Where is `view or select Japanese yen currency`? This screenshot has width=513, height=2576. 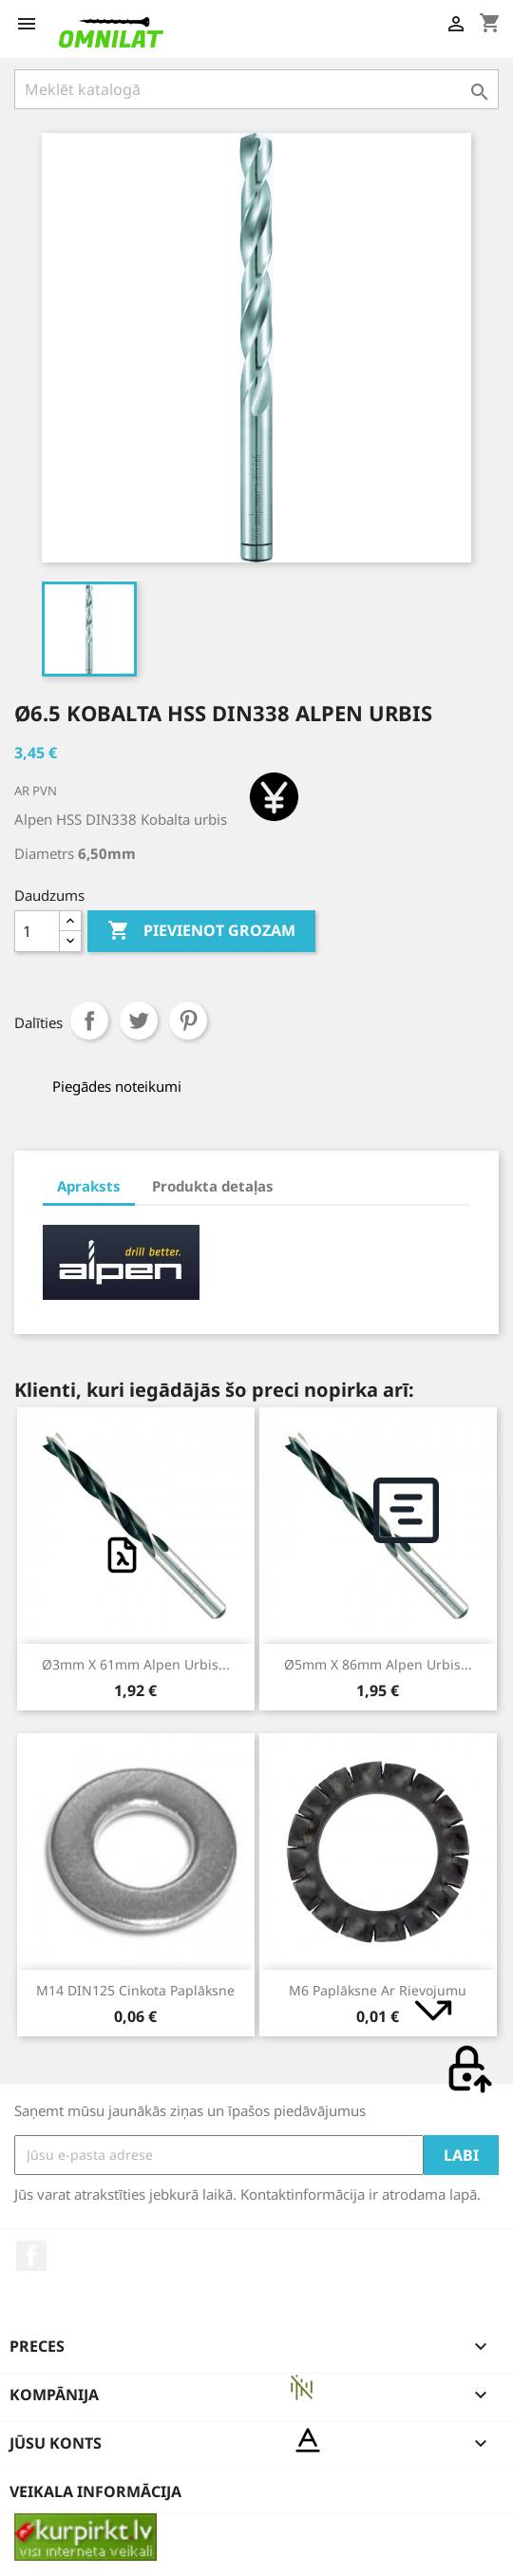
view or select Japanese yen currency is located at coordinates (274, 796).